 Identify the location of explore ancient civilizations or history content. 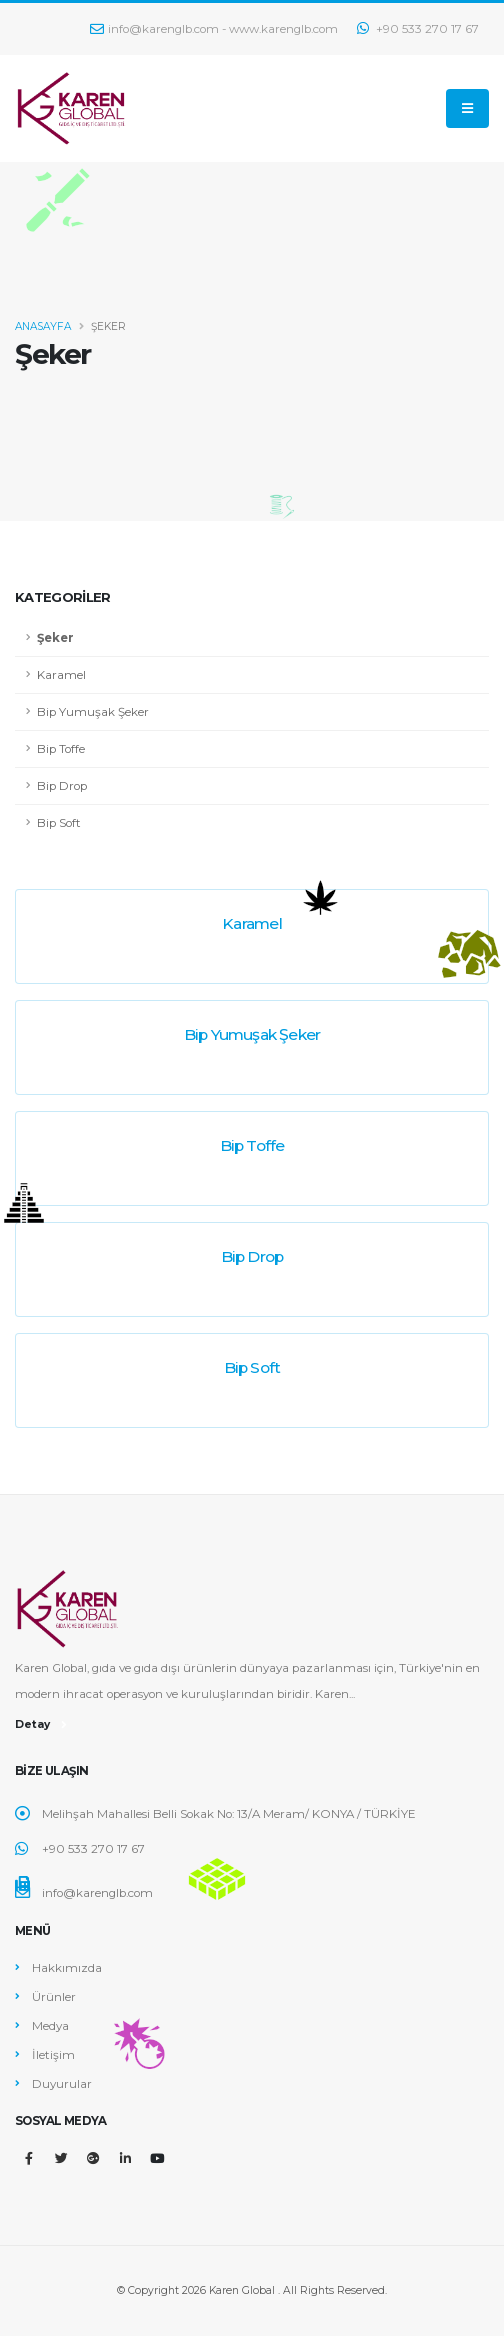
(24, 1203).